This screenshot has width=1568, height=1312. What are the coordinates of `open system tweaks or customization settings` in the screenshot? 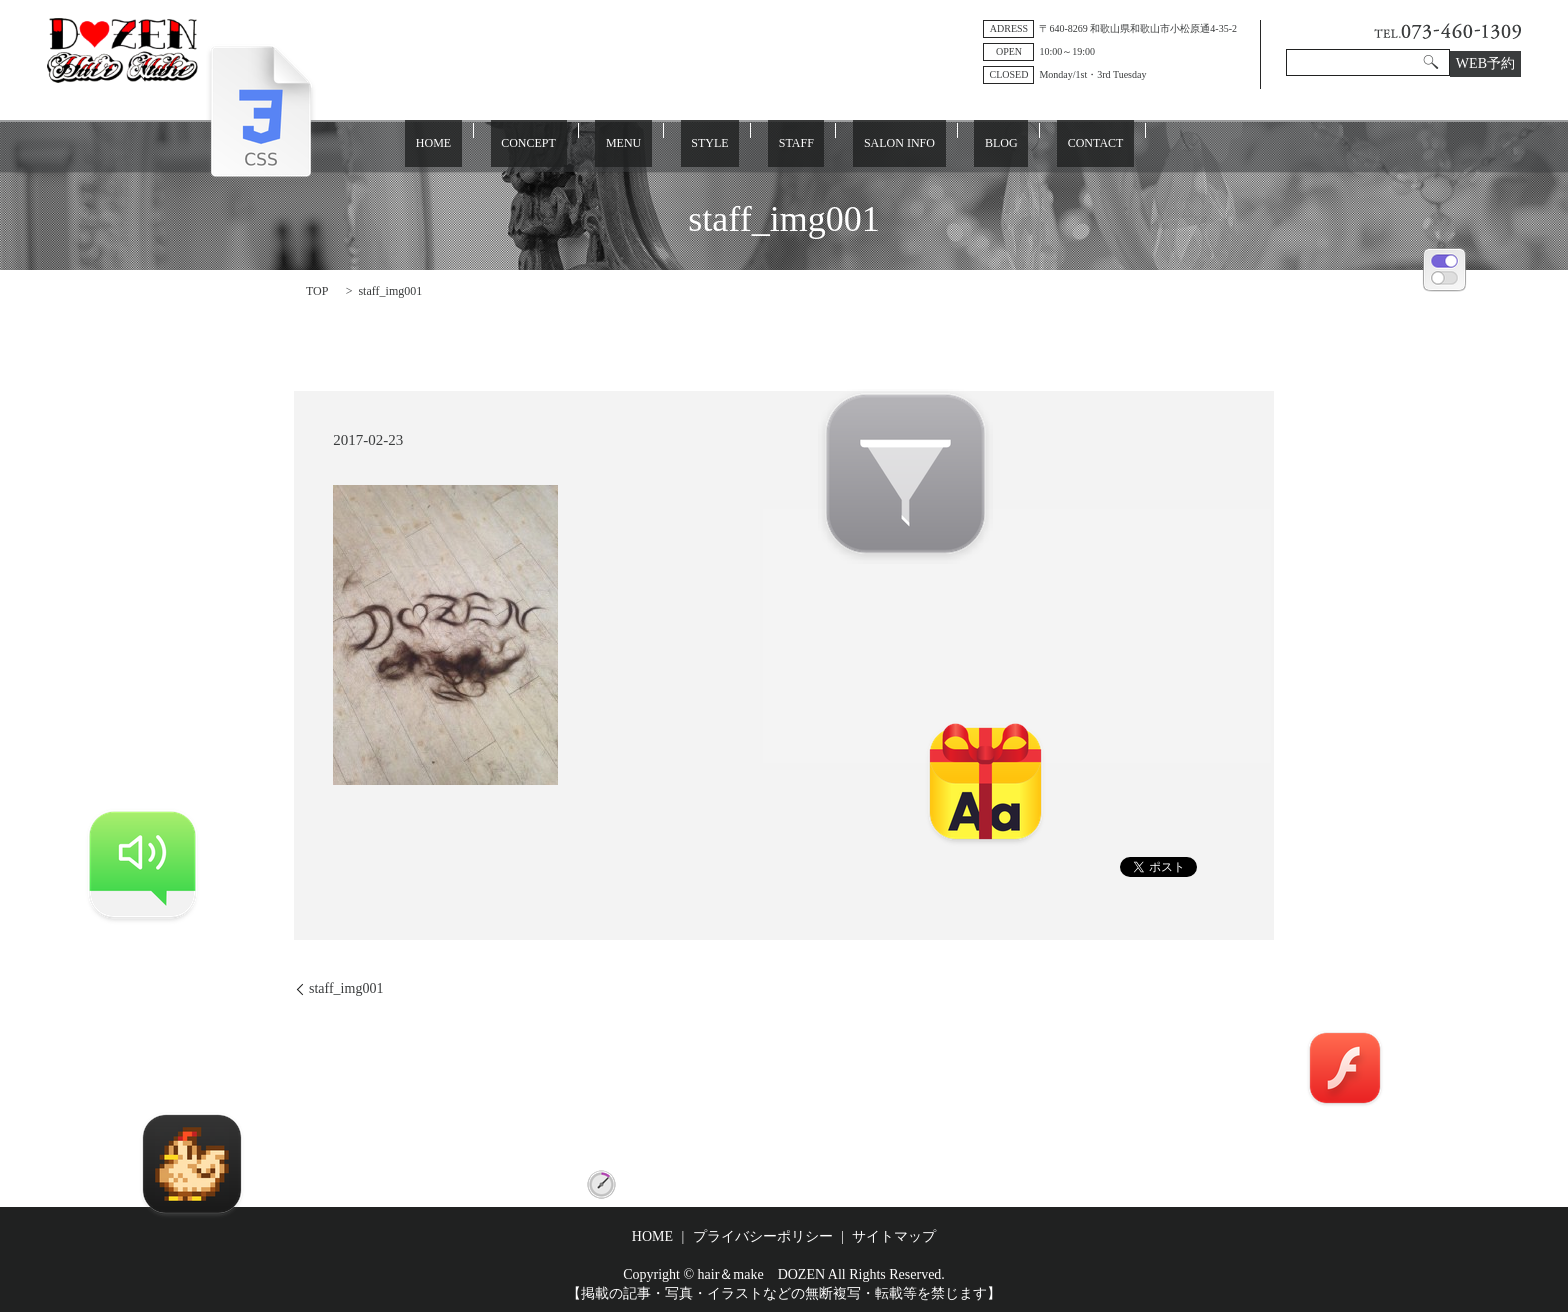 It's located at (1444, 269).